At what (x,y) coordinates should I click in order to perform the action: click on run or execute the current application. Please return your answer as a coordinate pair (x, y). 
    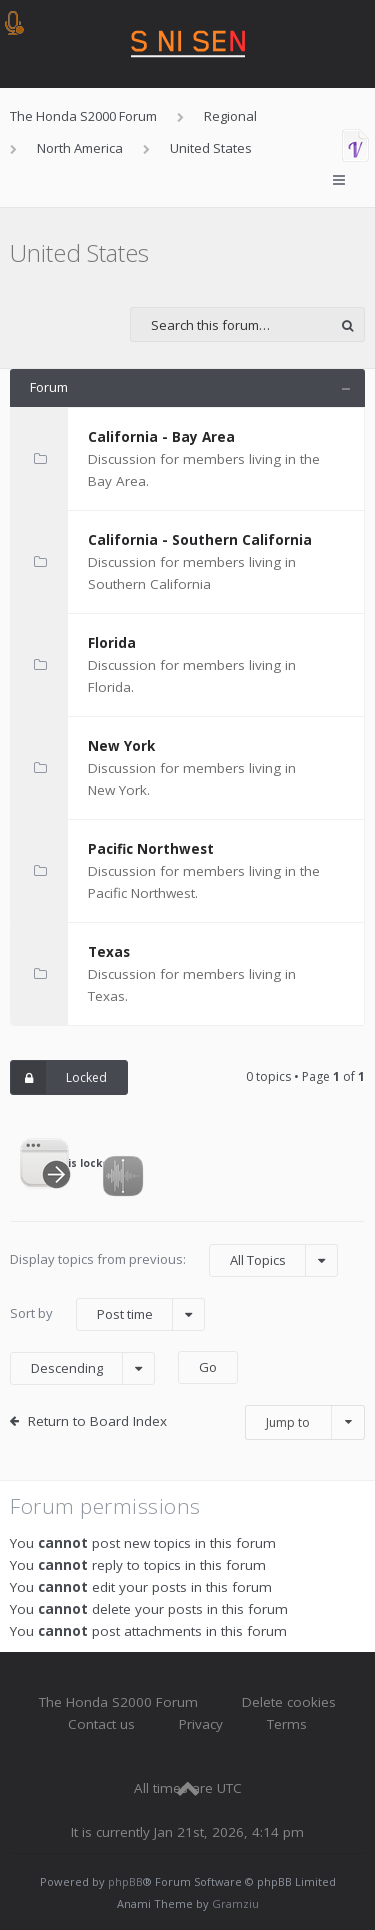
    Looking at the image, I should click on (44, 1162).